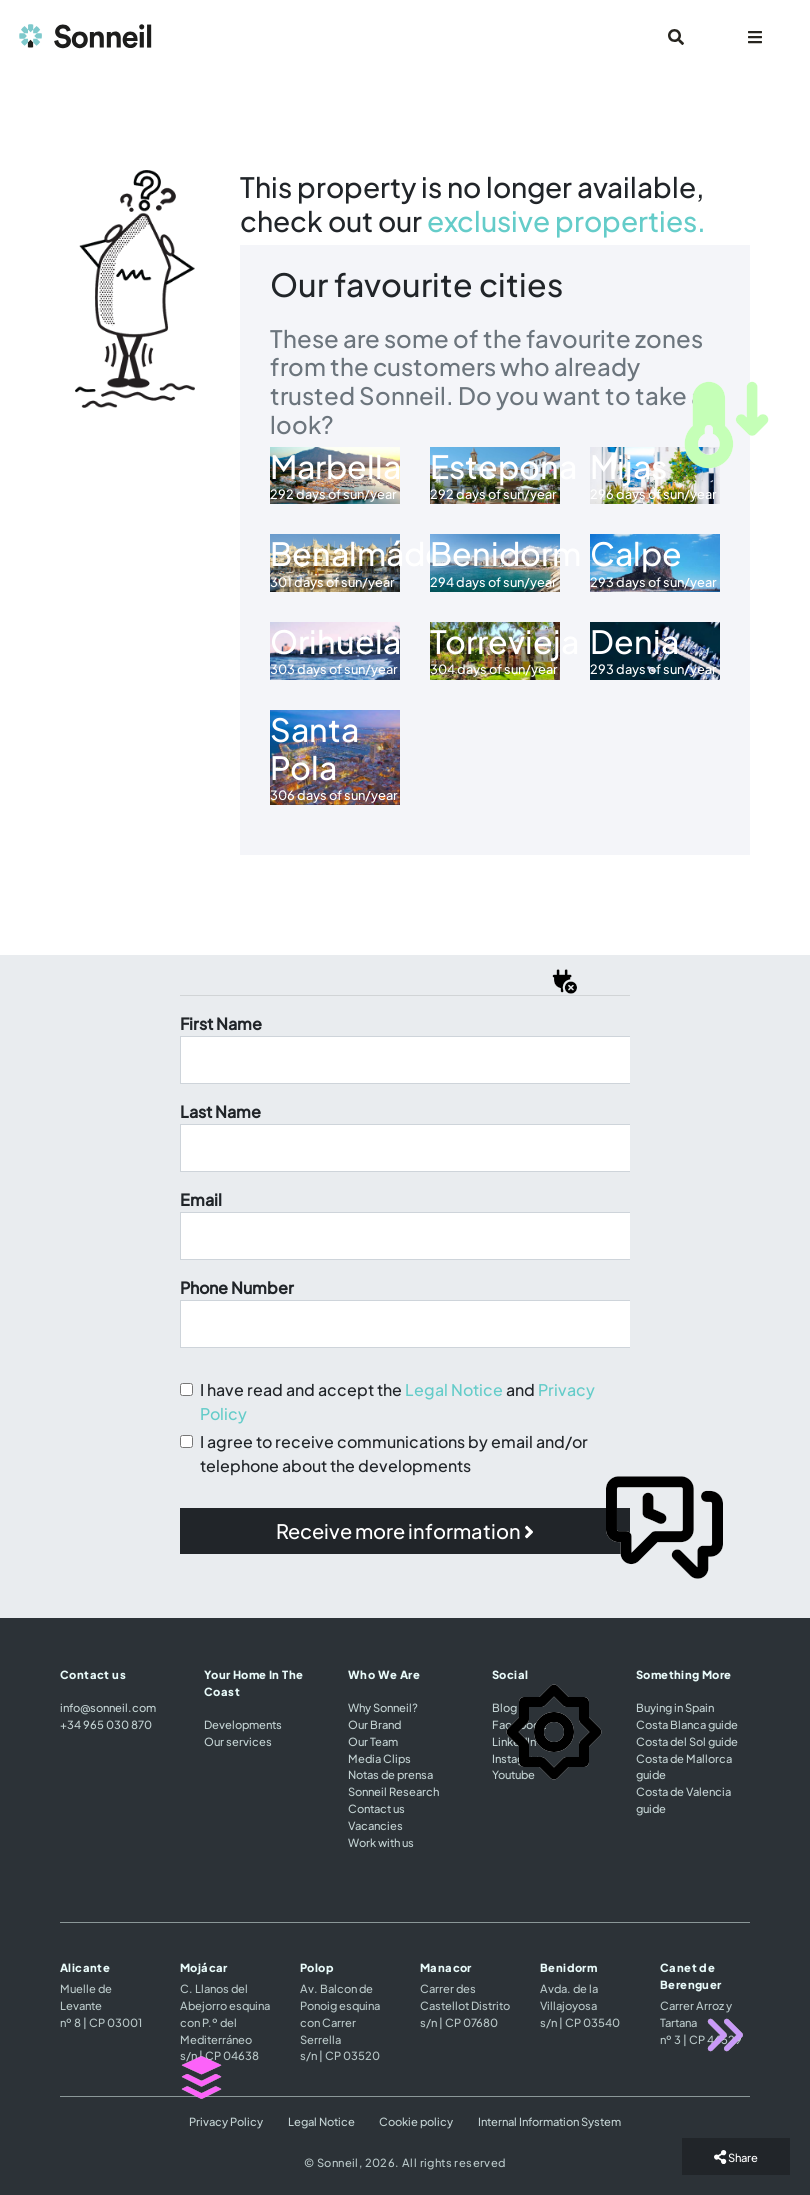 The width and height of the screenshot is (810, 2195). What do you see at coordinates (664, 1527) in the screenshot?
I see `indicates an outdated or stale discussion thread` at bounding box center [664, 1527].